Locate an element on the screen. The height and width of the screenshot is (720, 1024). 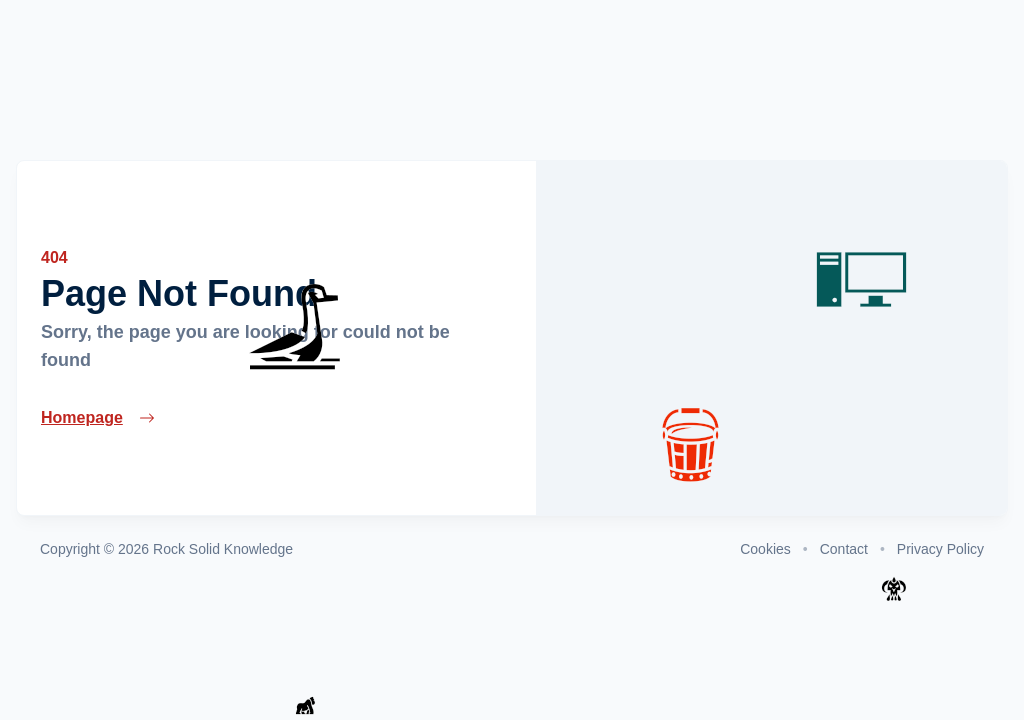
diablo or demon-themed game mode is located at coordinates (894, 589).